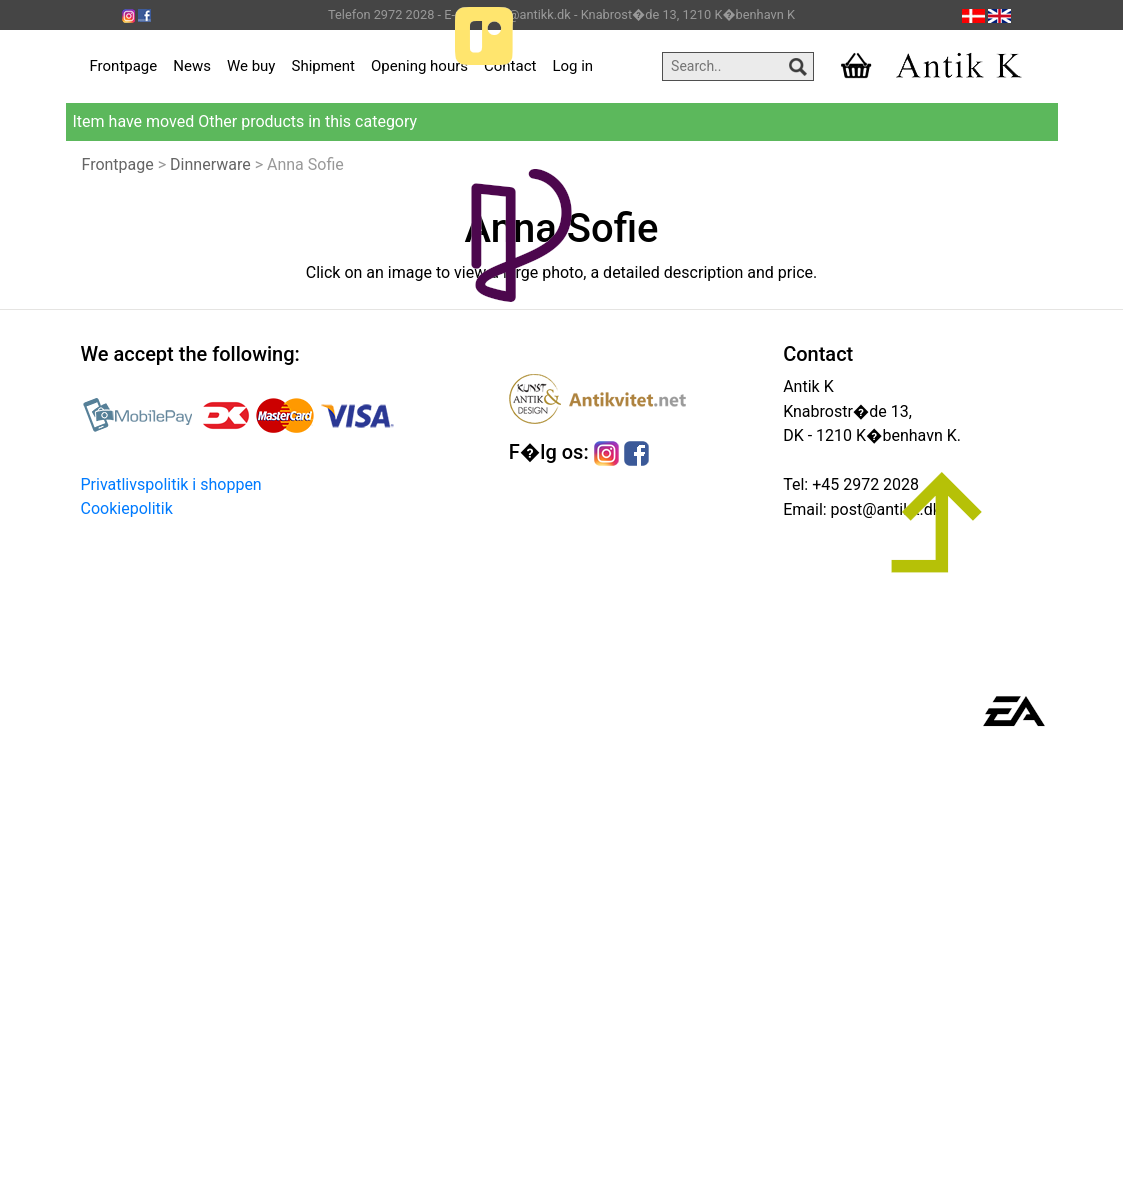  Describe the element at coordinates (935, 528) in the screenshot. I see `turn right then continue forward` at that location.